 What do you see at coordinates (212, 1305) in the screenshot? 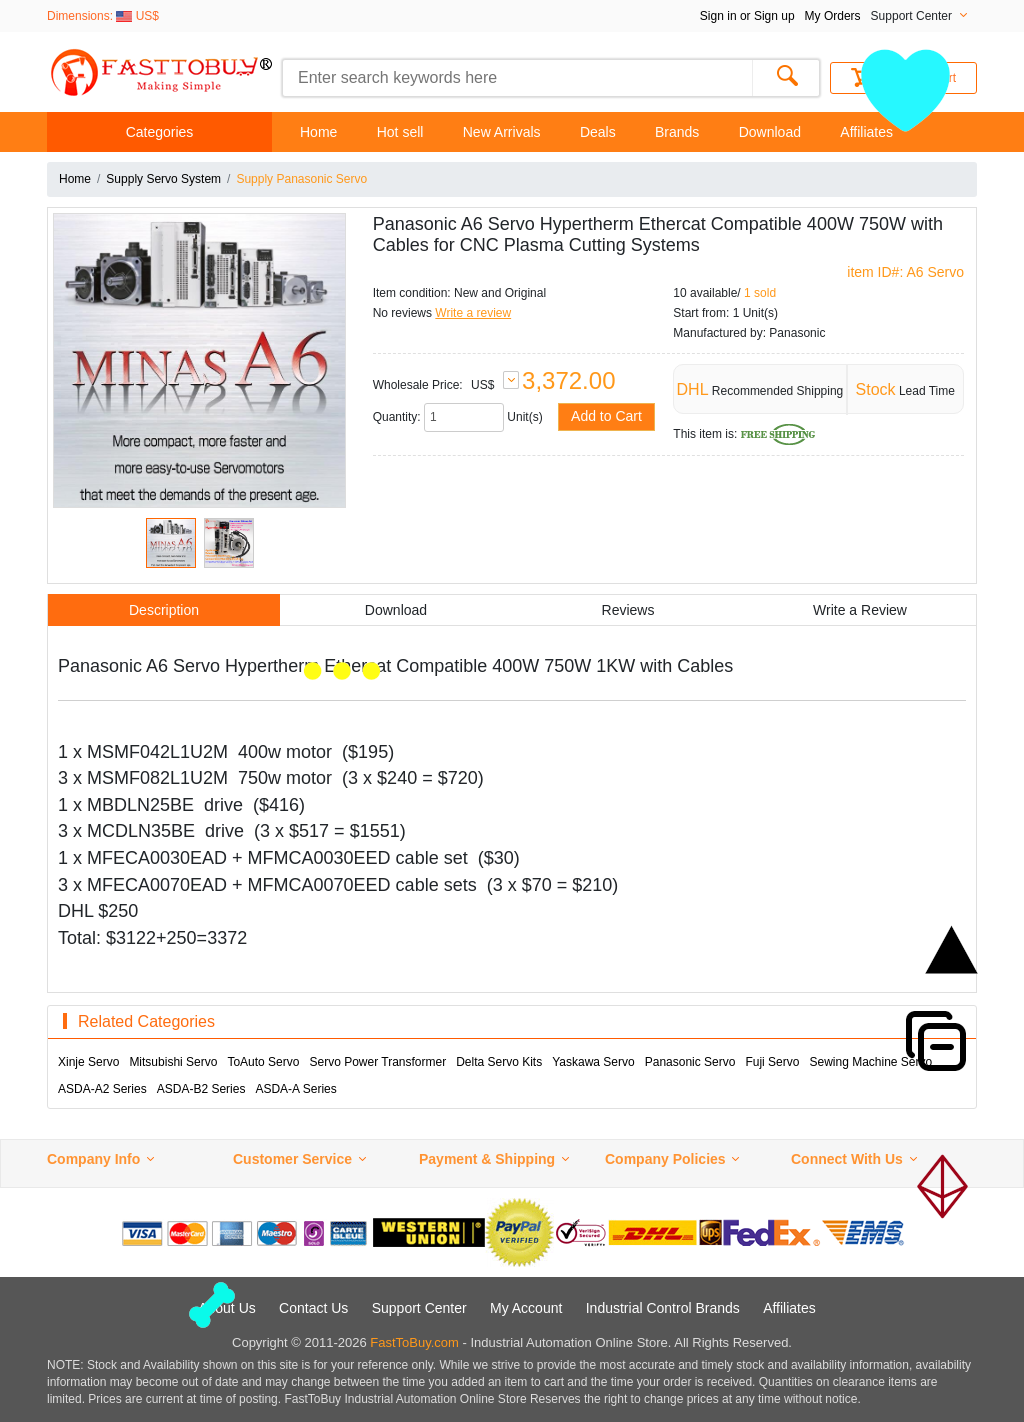
I see `access pet-related features or settings` at bounding box center [212, 1305].